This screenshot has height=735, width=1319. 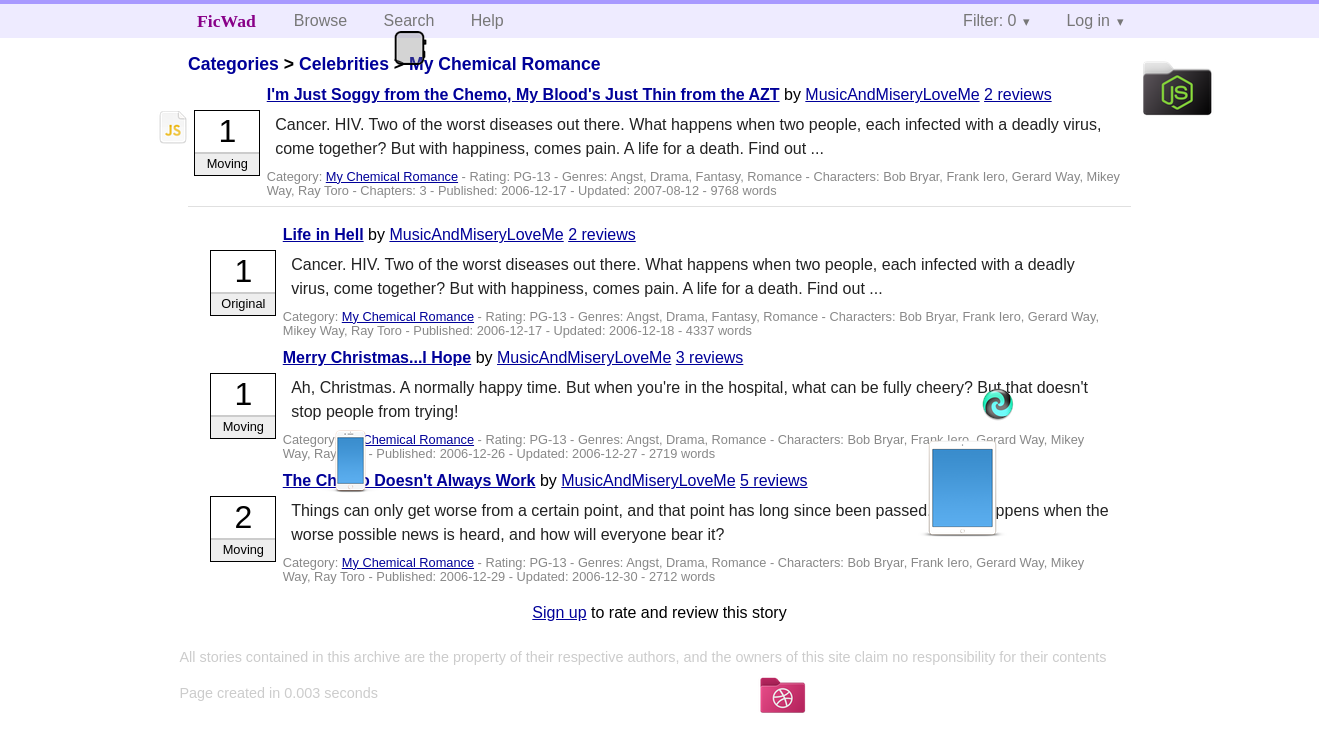 I want to click on indicates a javascript source file, so click(x=173, y=127).